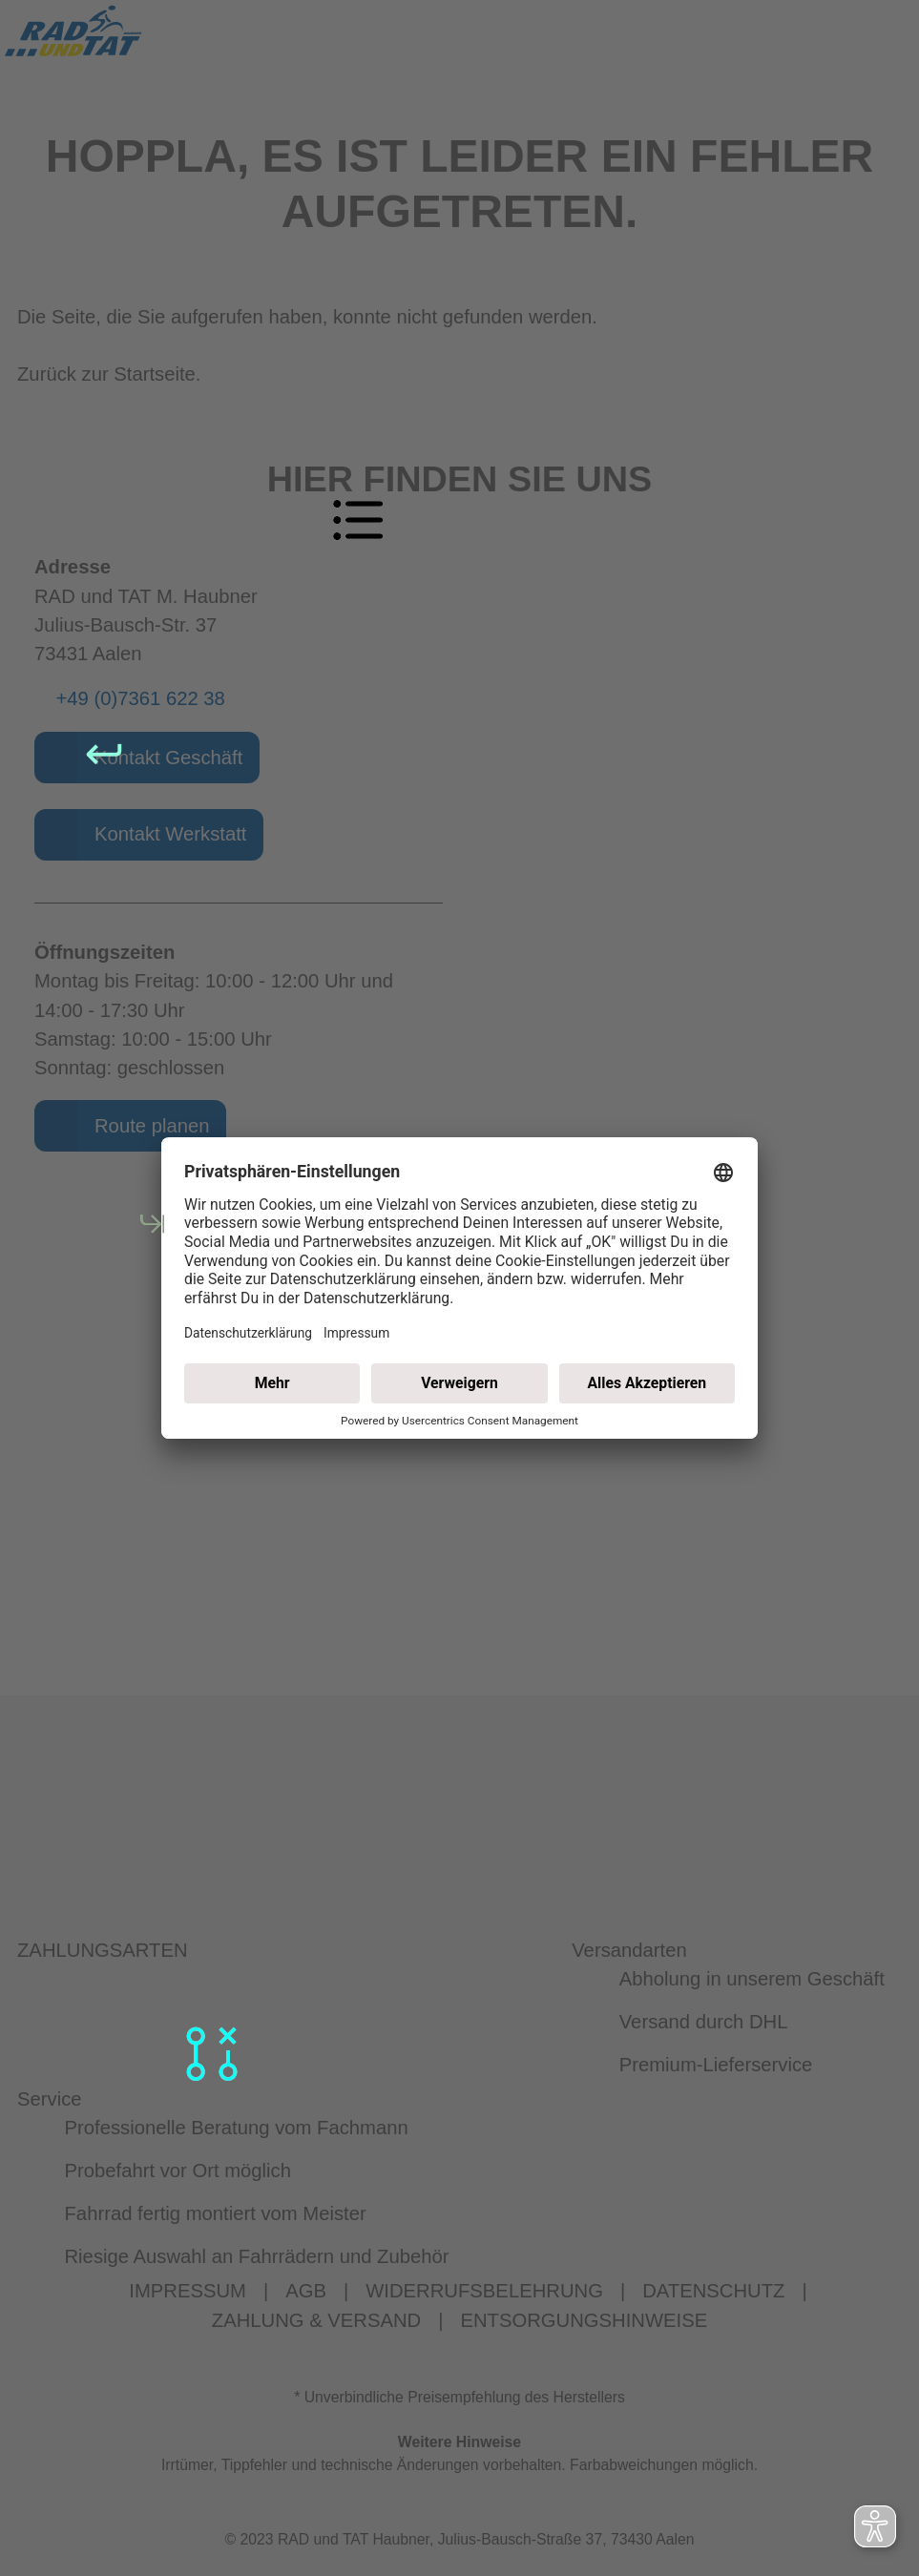 This screenshot has width=919, height=2576. Describe the element at coordinates (104, 753) in the screenshot. I see `insert a newline or line break` at that location.